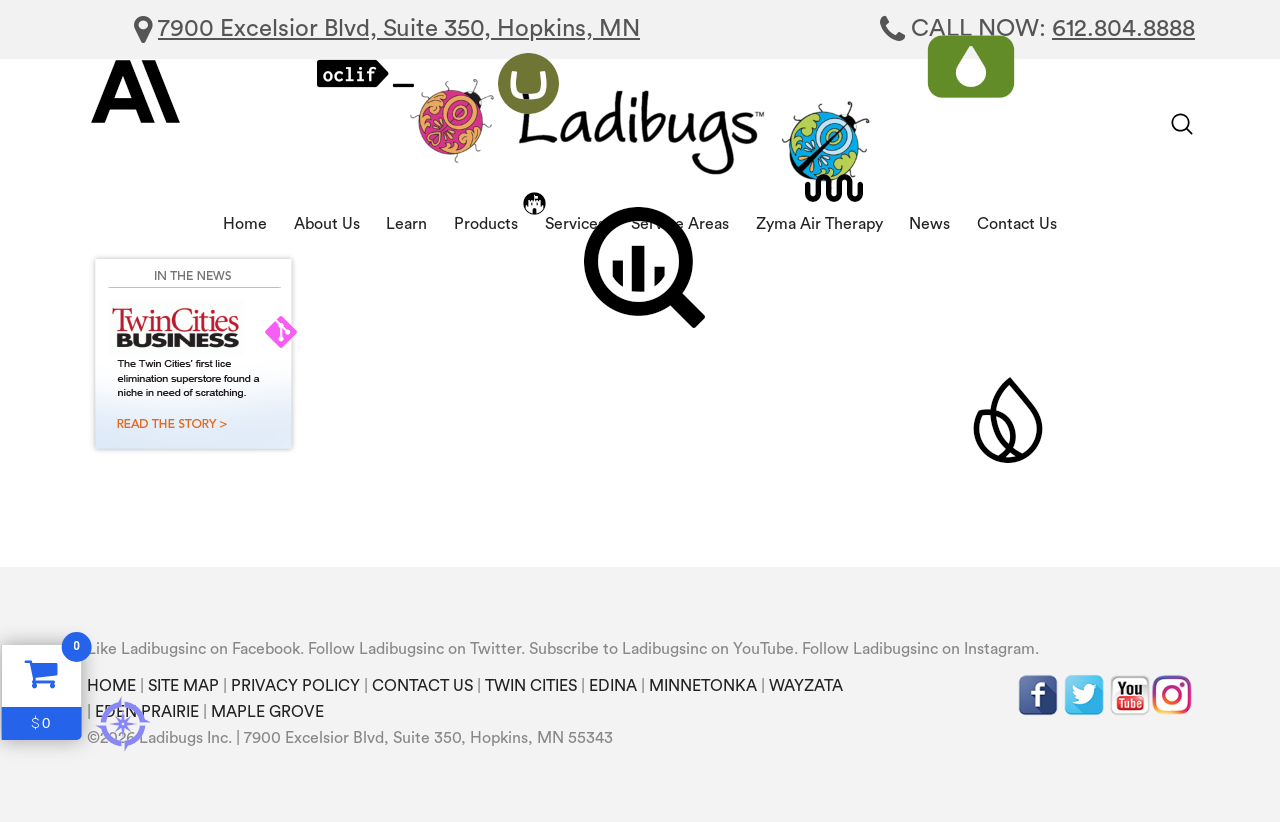 The width and height of the screenshot is (1280, 822). I want to click on oclif command-line framework logo, so click(365, 73).